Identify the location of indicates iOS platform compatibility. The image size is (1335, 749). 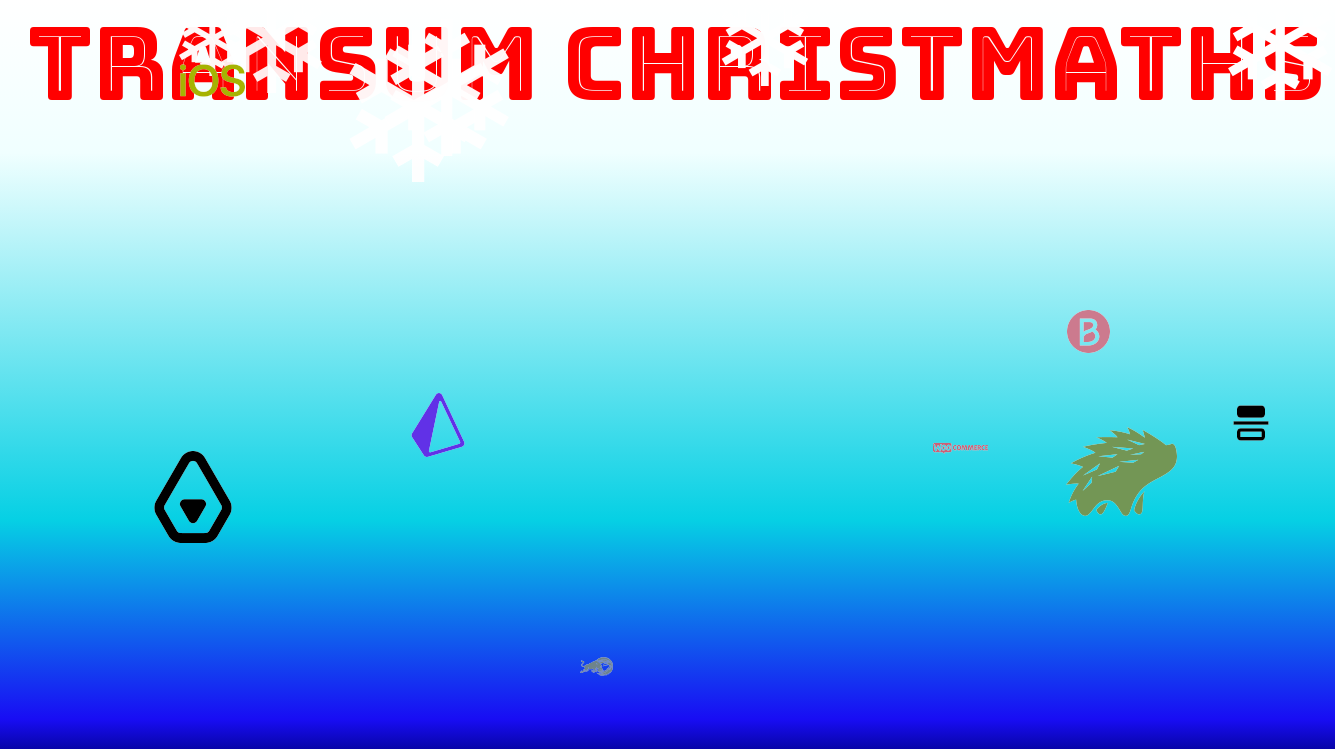
(212, 80).